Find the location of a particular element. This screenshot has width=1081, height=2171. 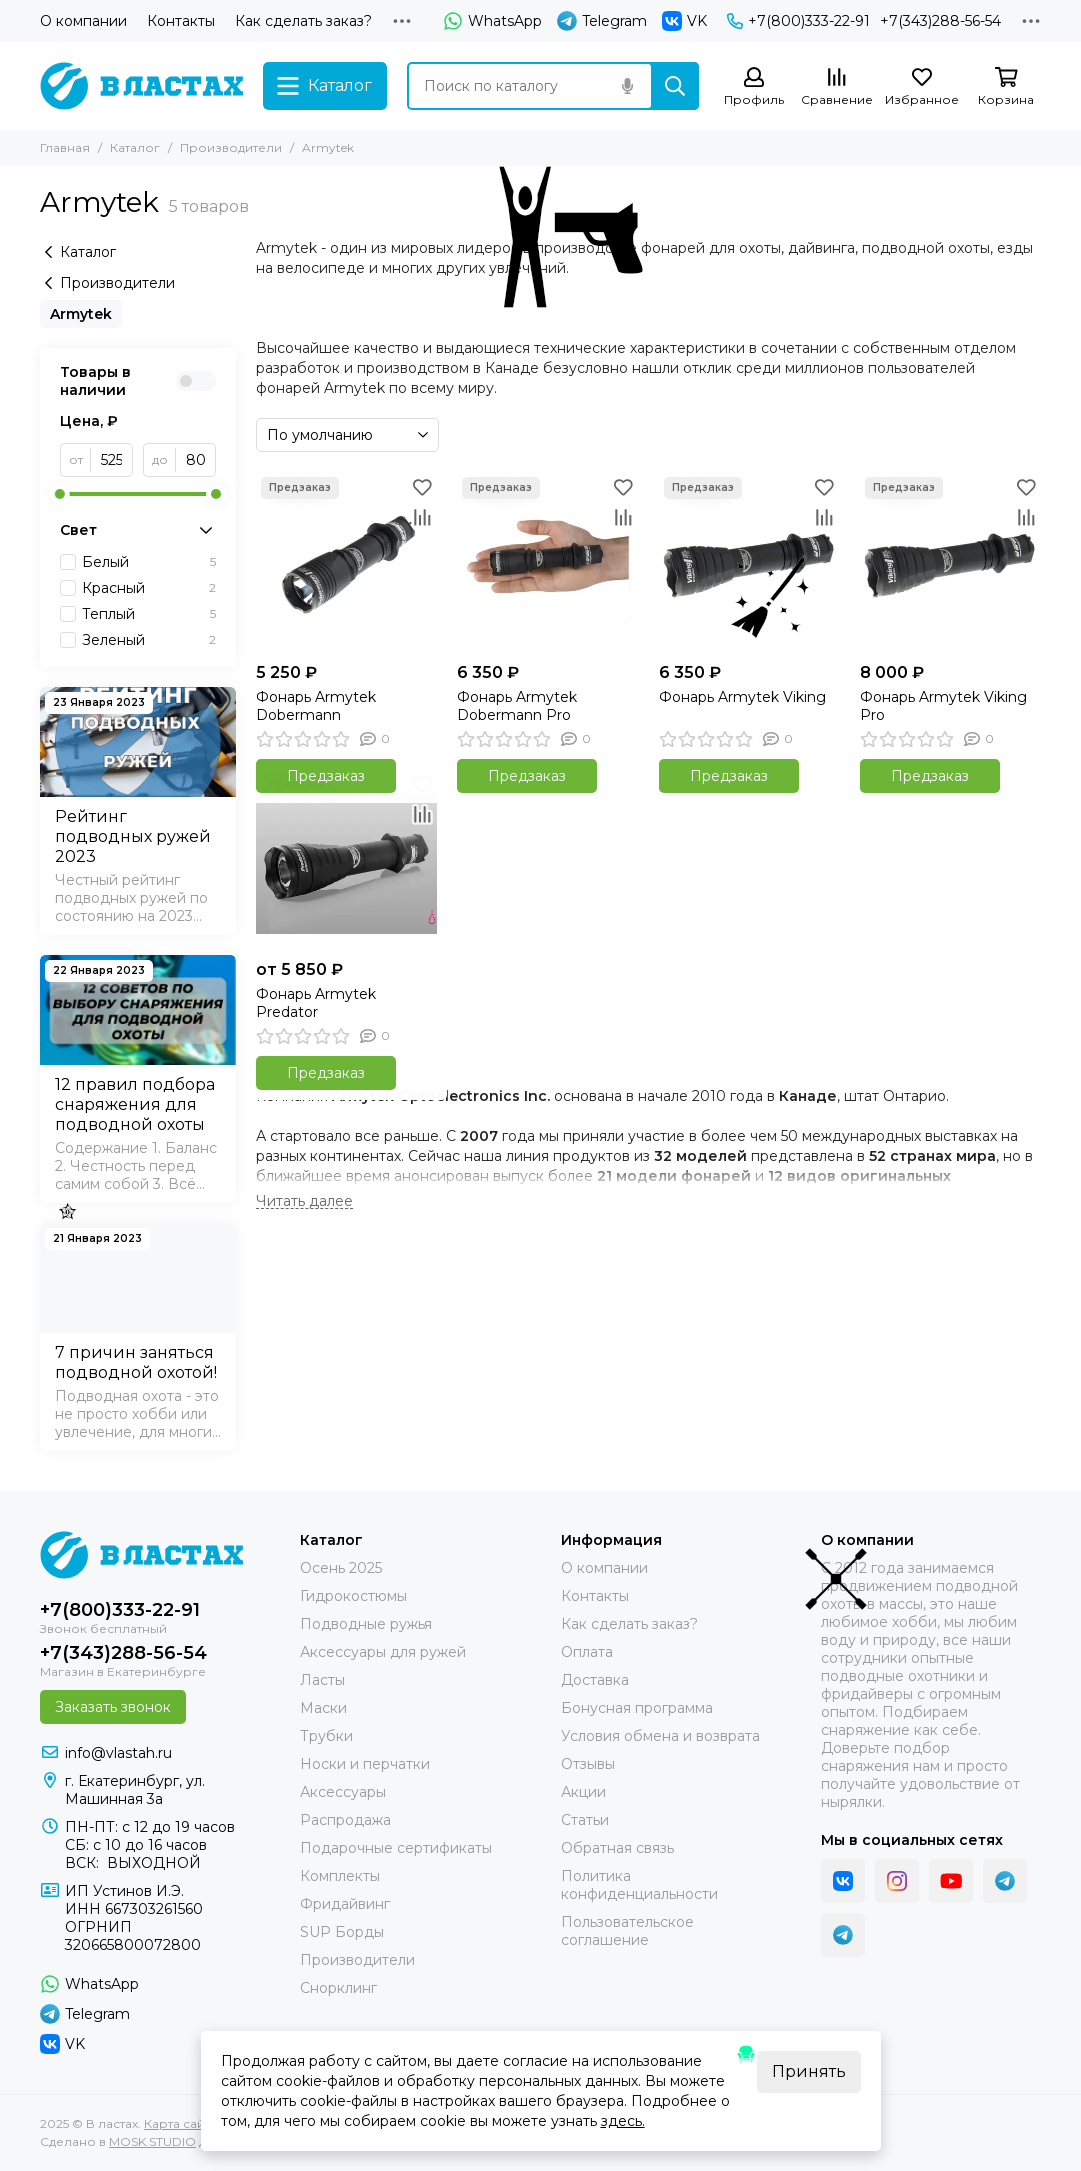

cast a cleaning or sweep spell is located at coordinates (770, 598).